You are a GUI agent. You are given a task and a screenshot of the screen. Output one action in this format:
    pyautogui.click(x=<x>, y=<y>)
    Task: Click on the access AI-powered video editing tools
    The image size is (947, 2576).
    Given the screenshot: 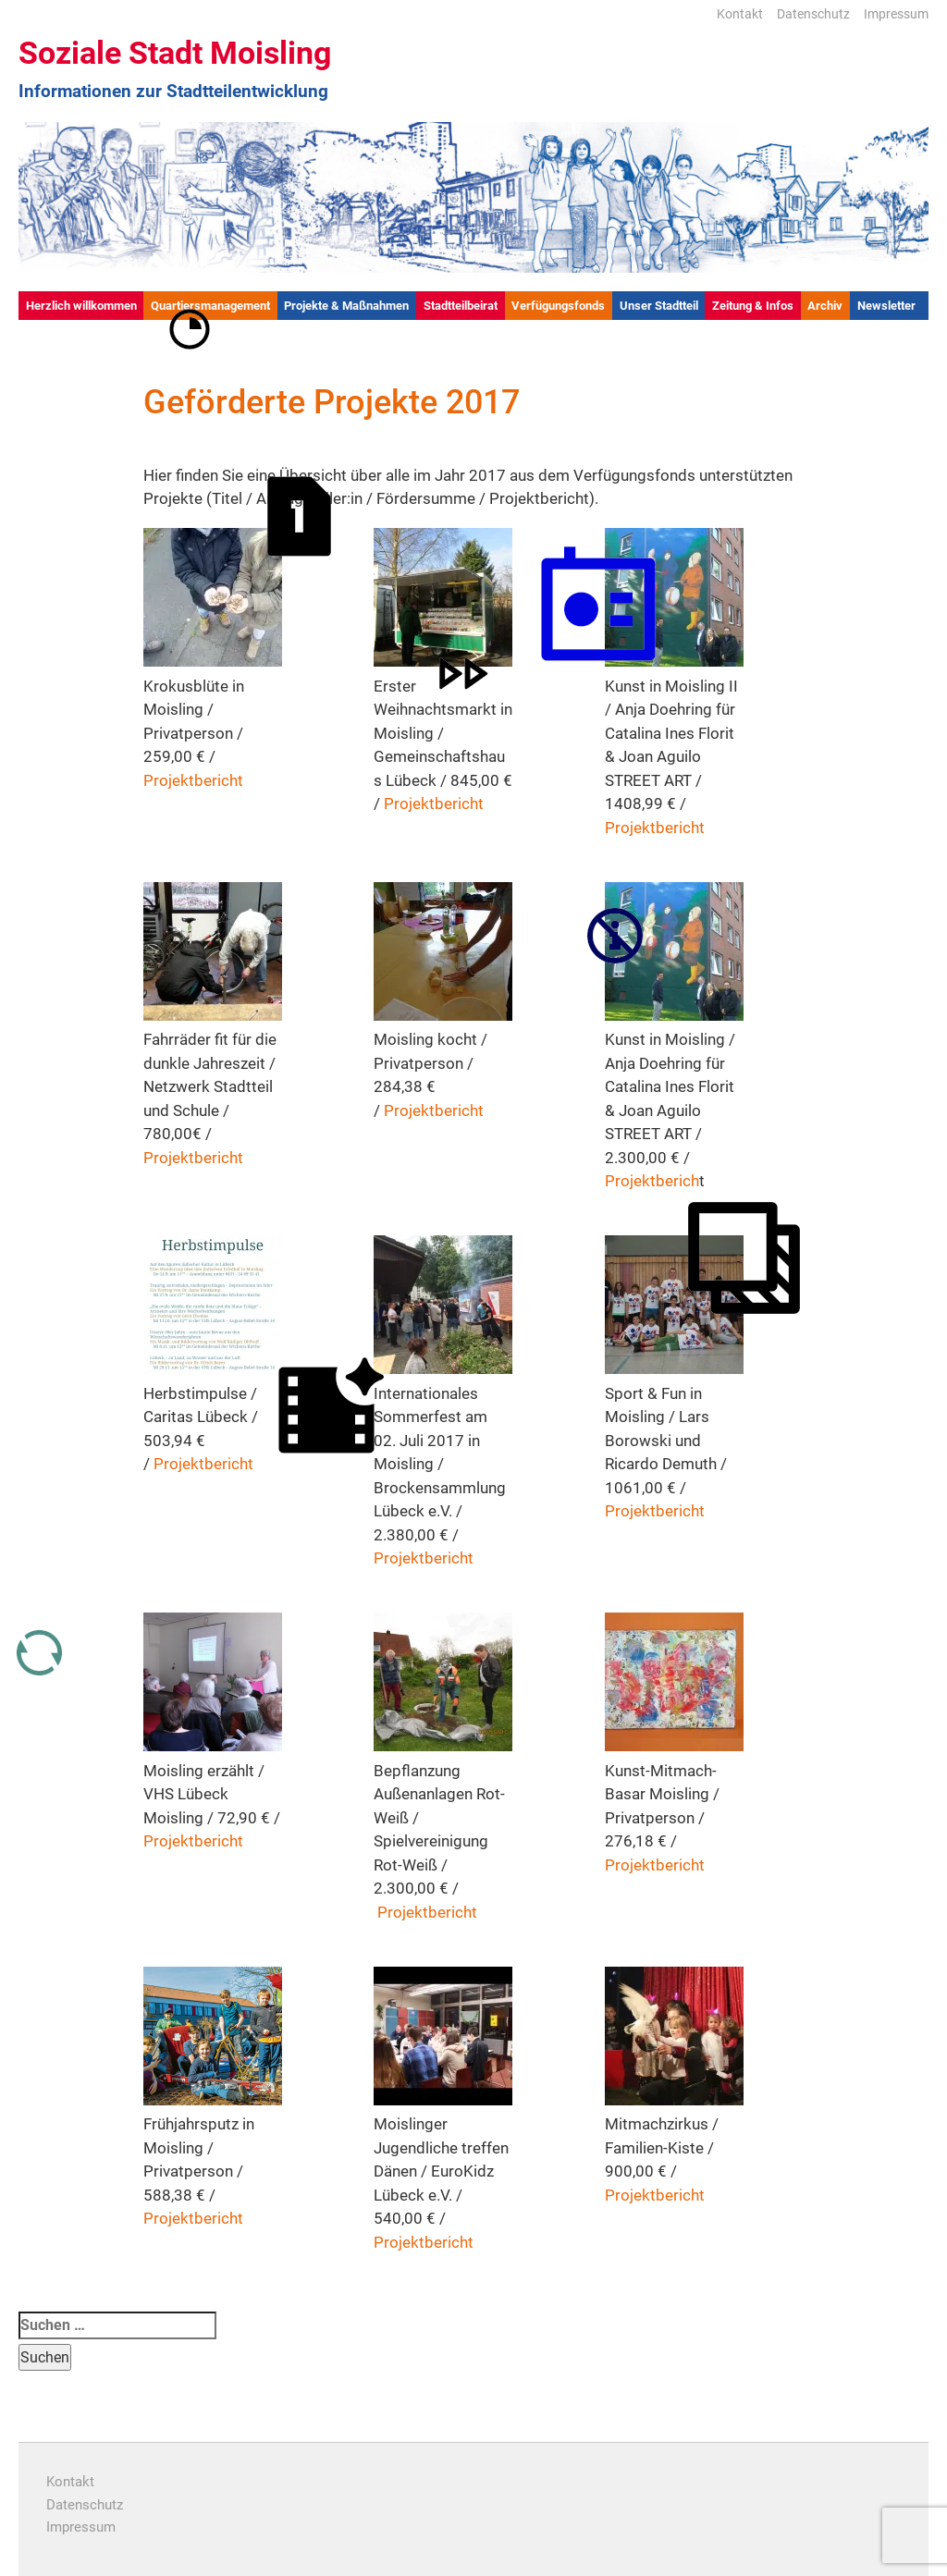 What is the action you would take?
    pyautogui.click(x=326, y=1410)
    